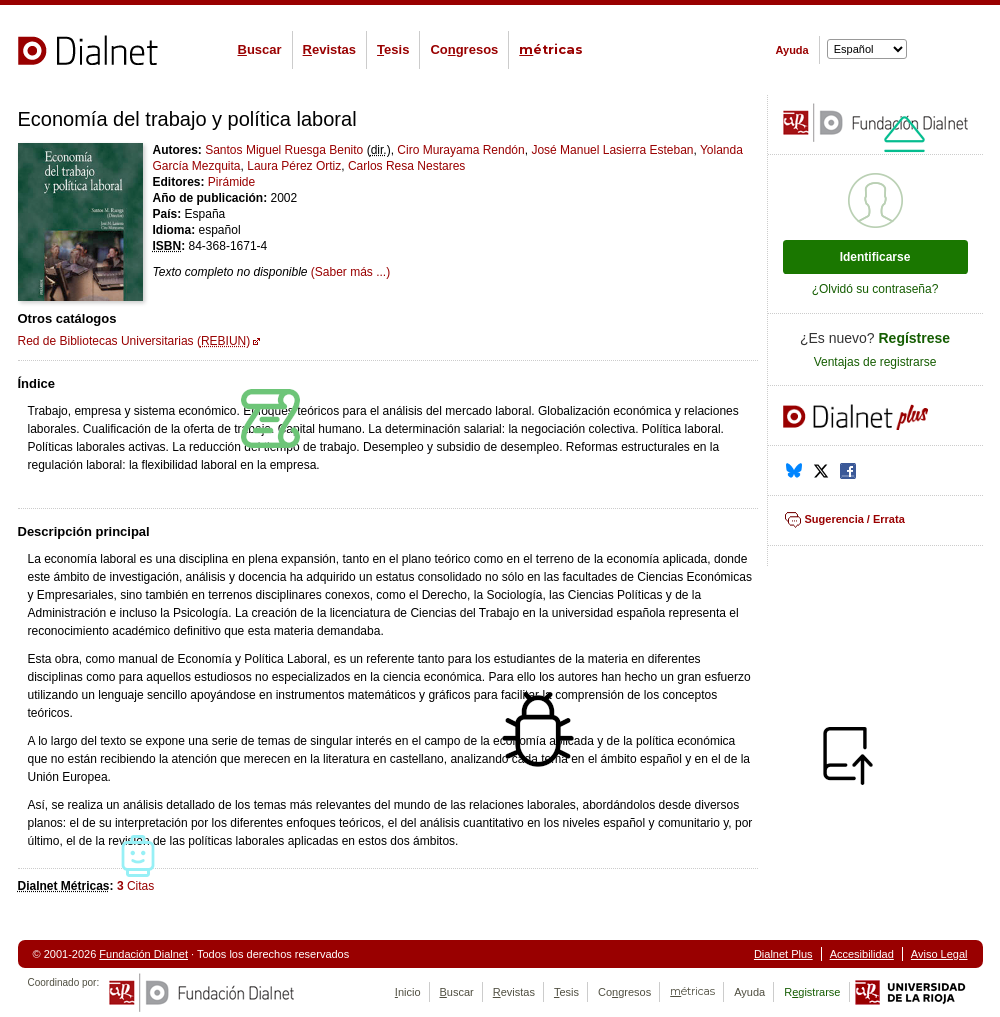  I want to click on access lego or building block features, so click(138, 856).